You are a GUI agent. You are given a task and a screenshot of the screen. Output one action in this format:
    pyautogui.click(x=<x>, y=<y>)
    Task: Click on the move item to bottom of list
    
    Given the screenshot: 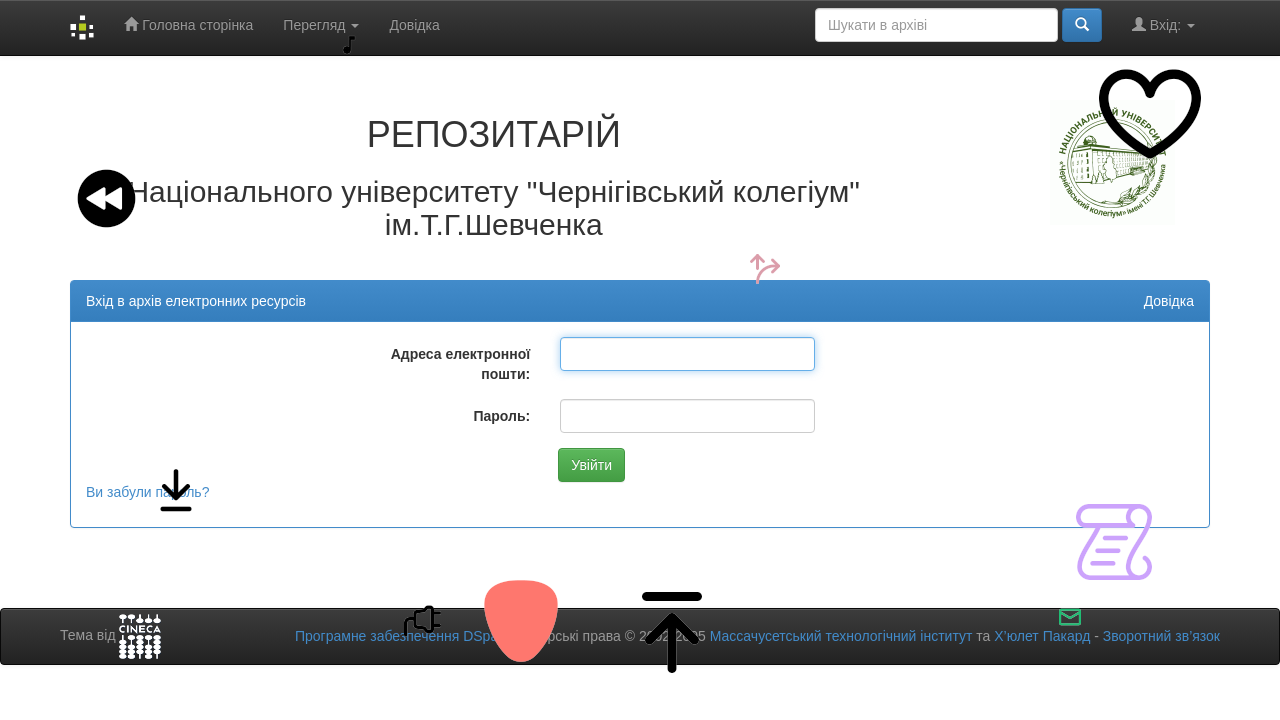 What is the action you would take?
    pyautogui.click(x=176, y=491)
    